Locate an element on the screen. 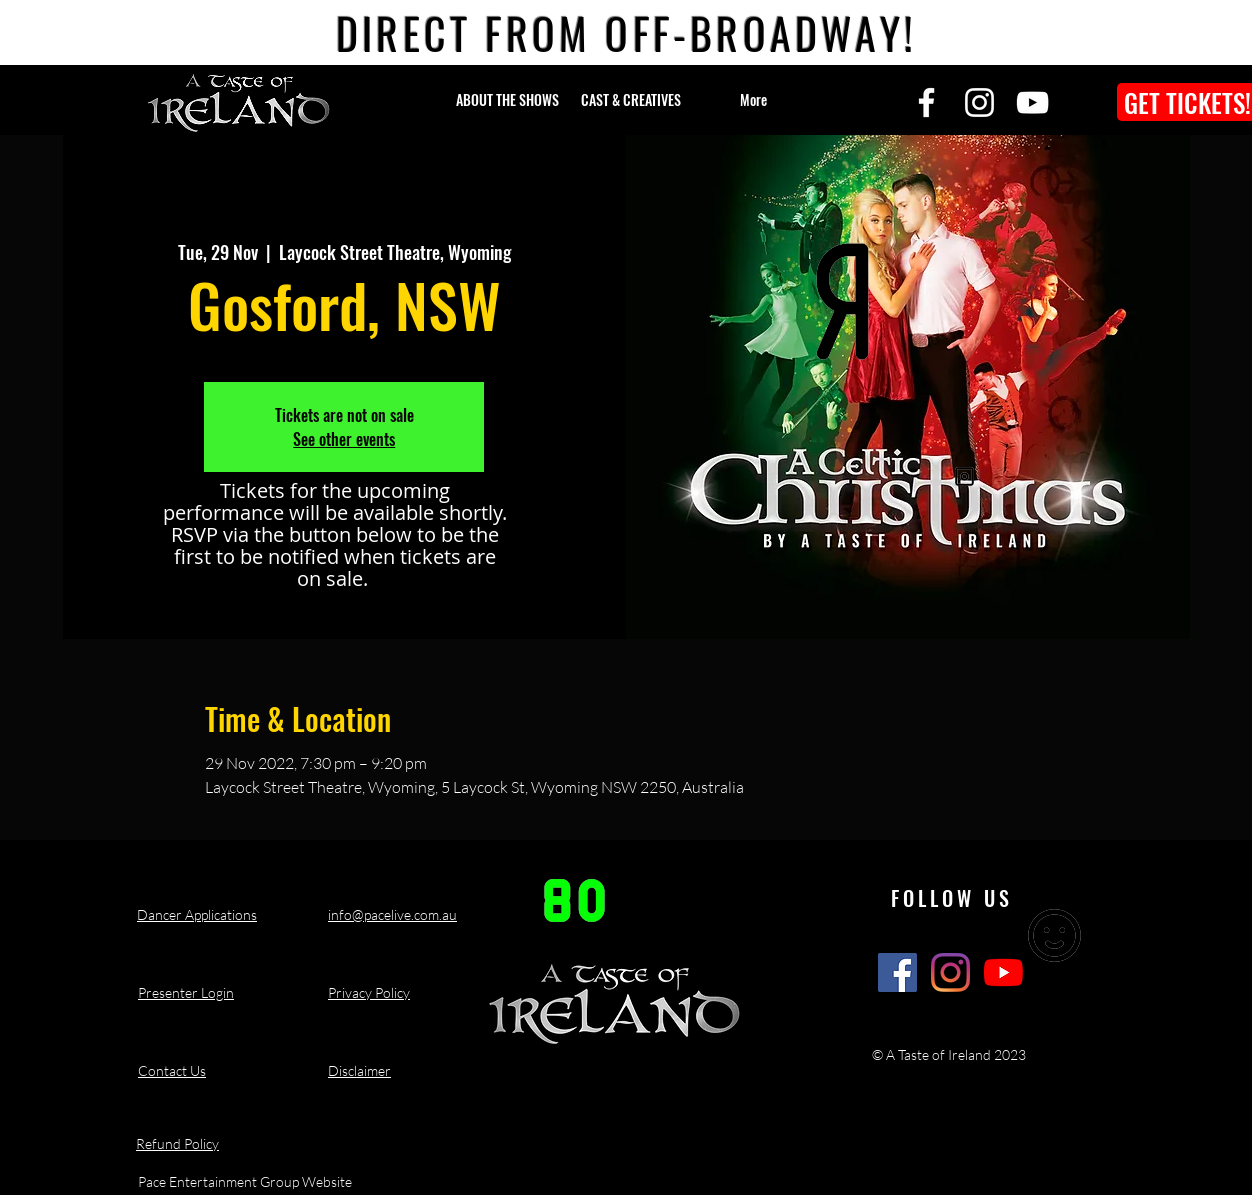  indicates 80 items, points, or percentage is located at coordinates (574, 900).